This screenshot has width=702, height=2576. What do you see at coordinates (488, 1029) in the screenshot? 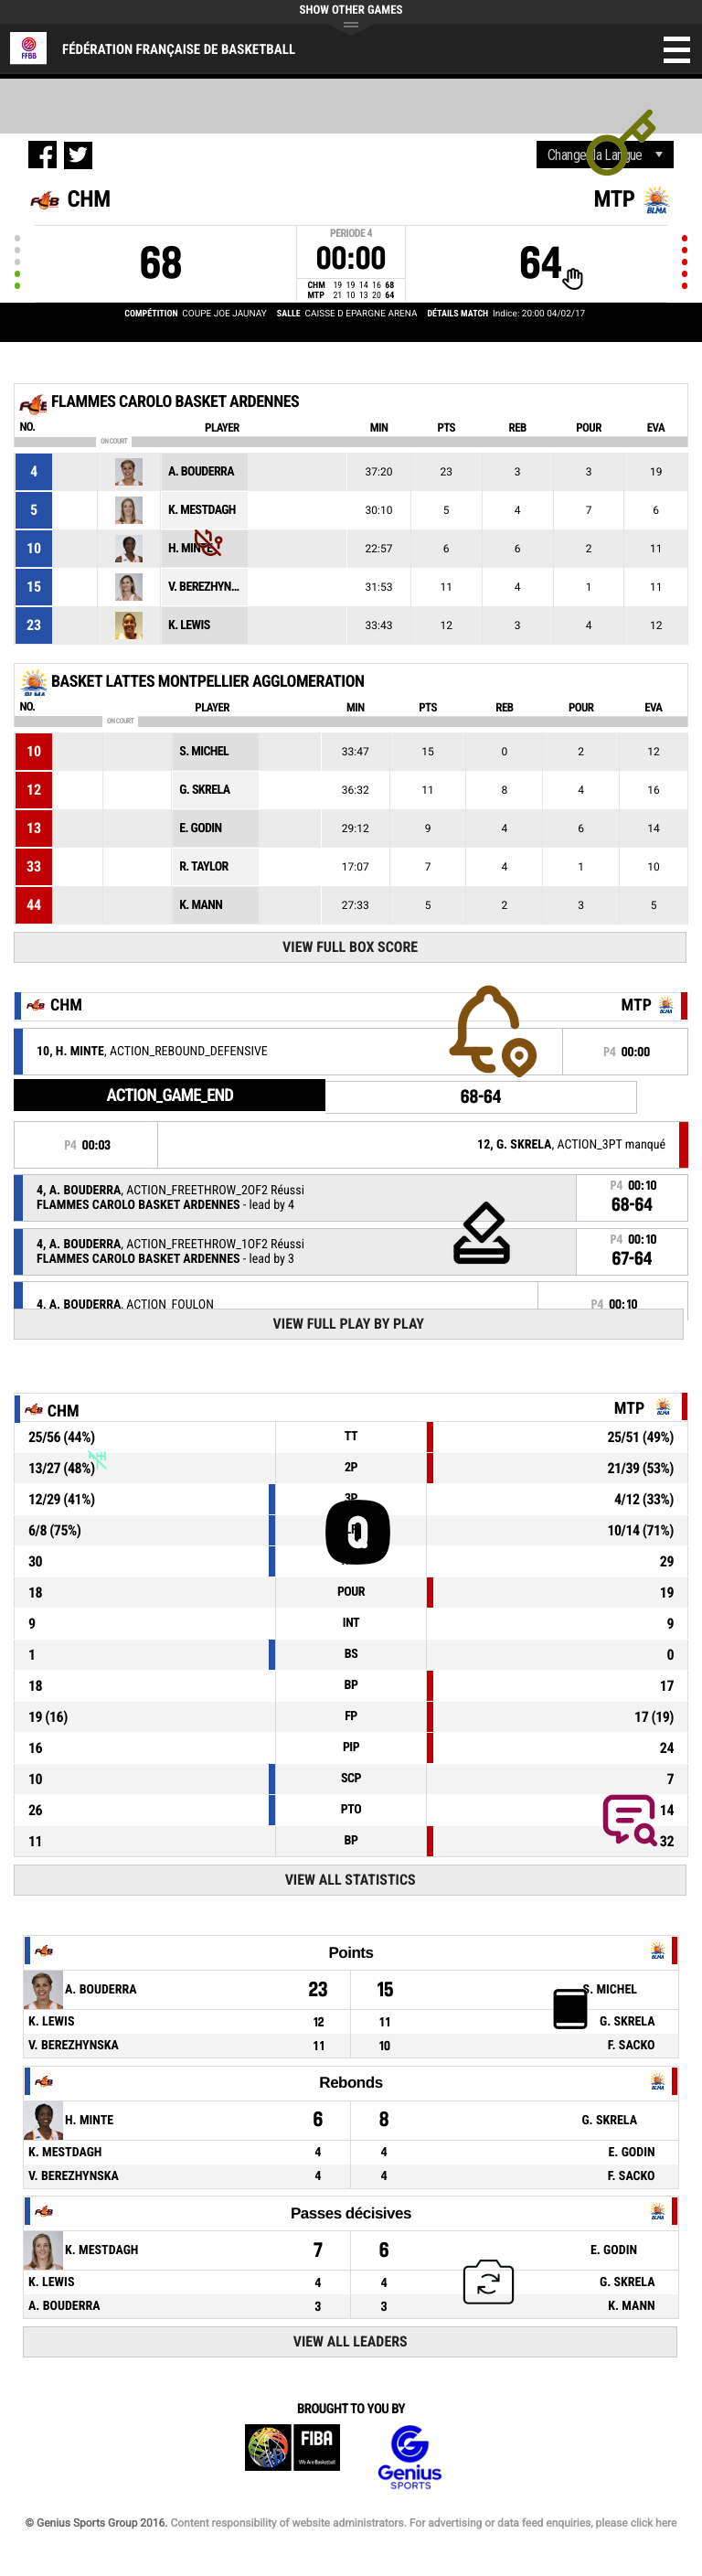
I see `pin a notification to keep it visible` at bounding box center [488, 1029].